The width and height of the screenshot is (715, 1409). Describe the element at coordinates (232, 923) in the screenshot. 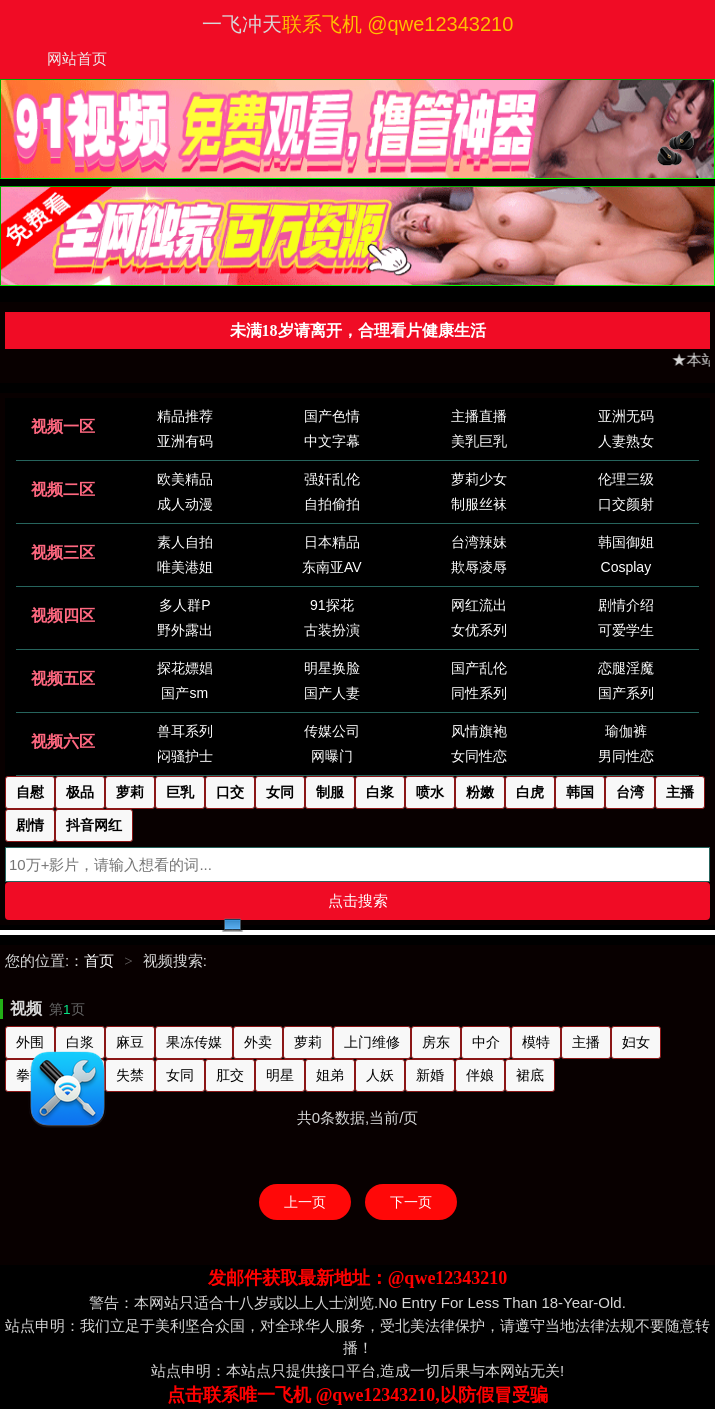

I see `macbook pro device identifier in system settings` at that location.